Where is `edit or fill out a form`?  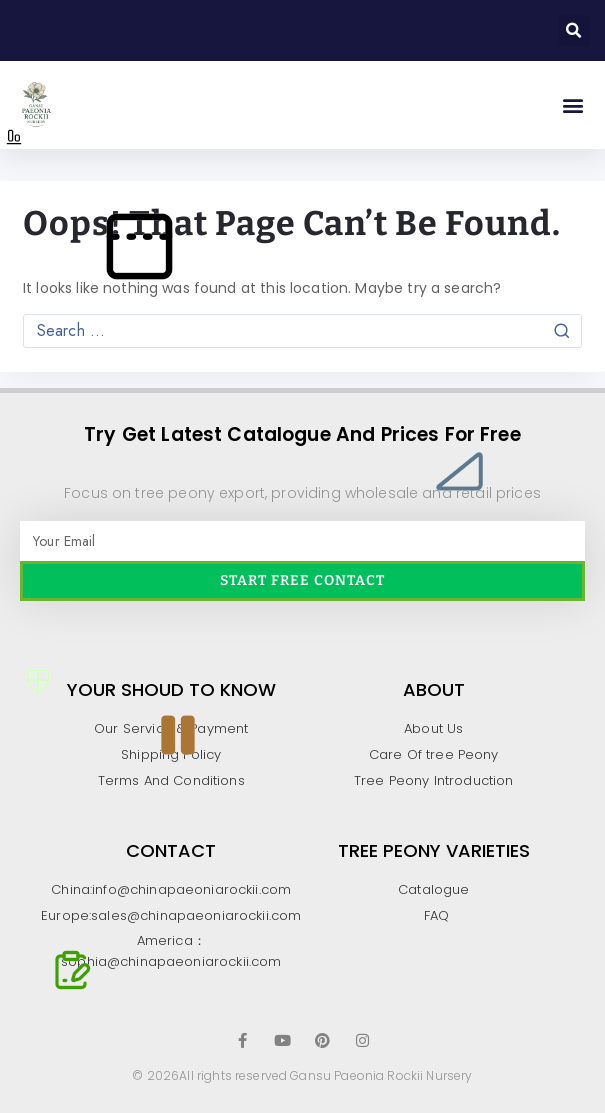 edit or fill out a form is located at coordinates (71, 970).